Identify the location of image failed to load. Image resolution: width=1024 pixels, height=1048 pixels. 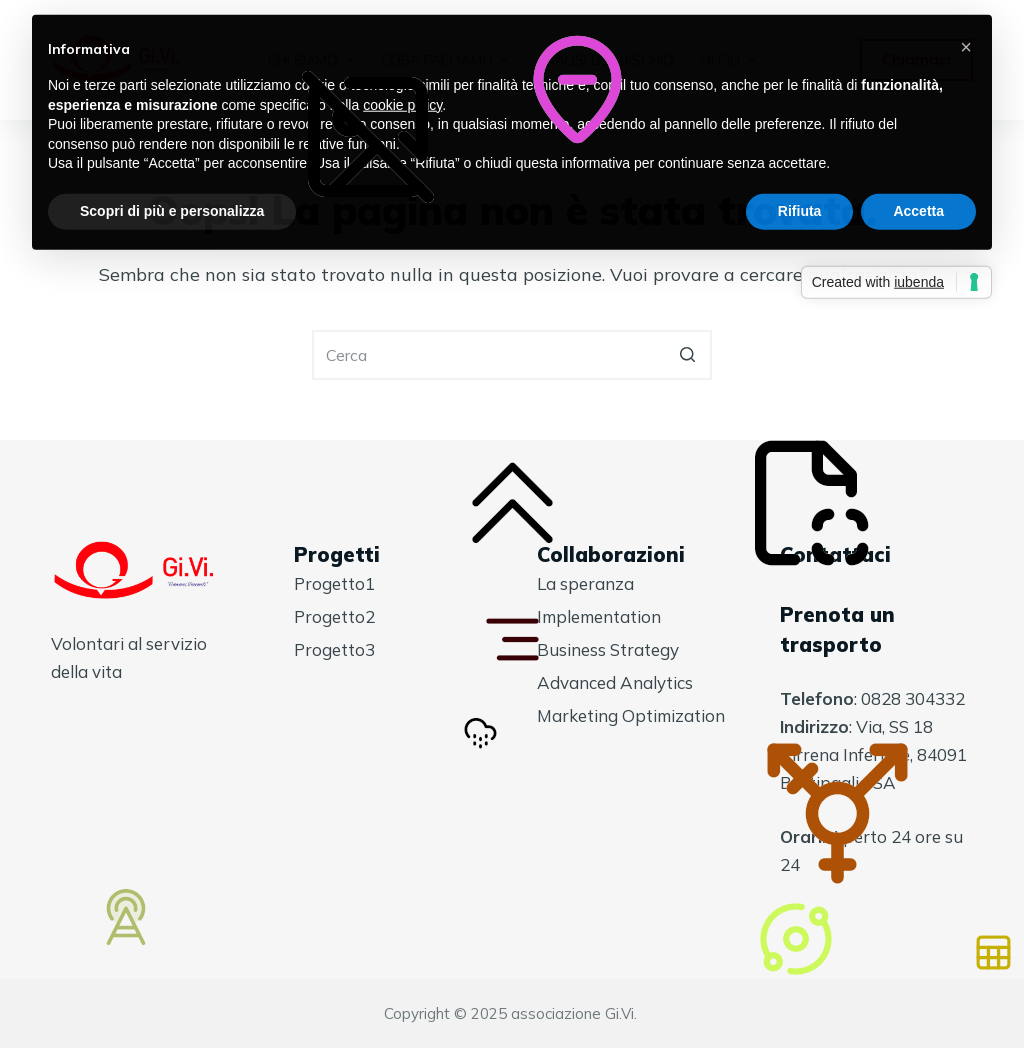
(368, 137).